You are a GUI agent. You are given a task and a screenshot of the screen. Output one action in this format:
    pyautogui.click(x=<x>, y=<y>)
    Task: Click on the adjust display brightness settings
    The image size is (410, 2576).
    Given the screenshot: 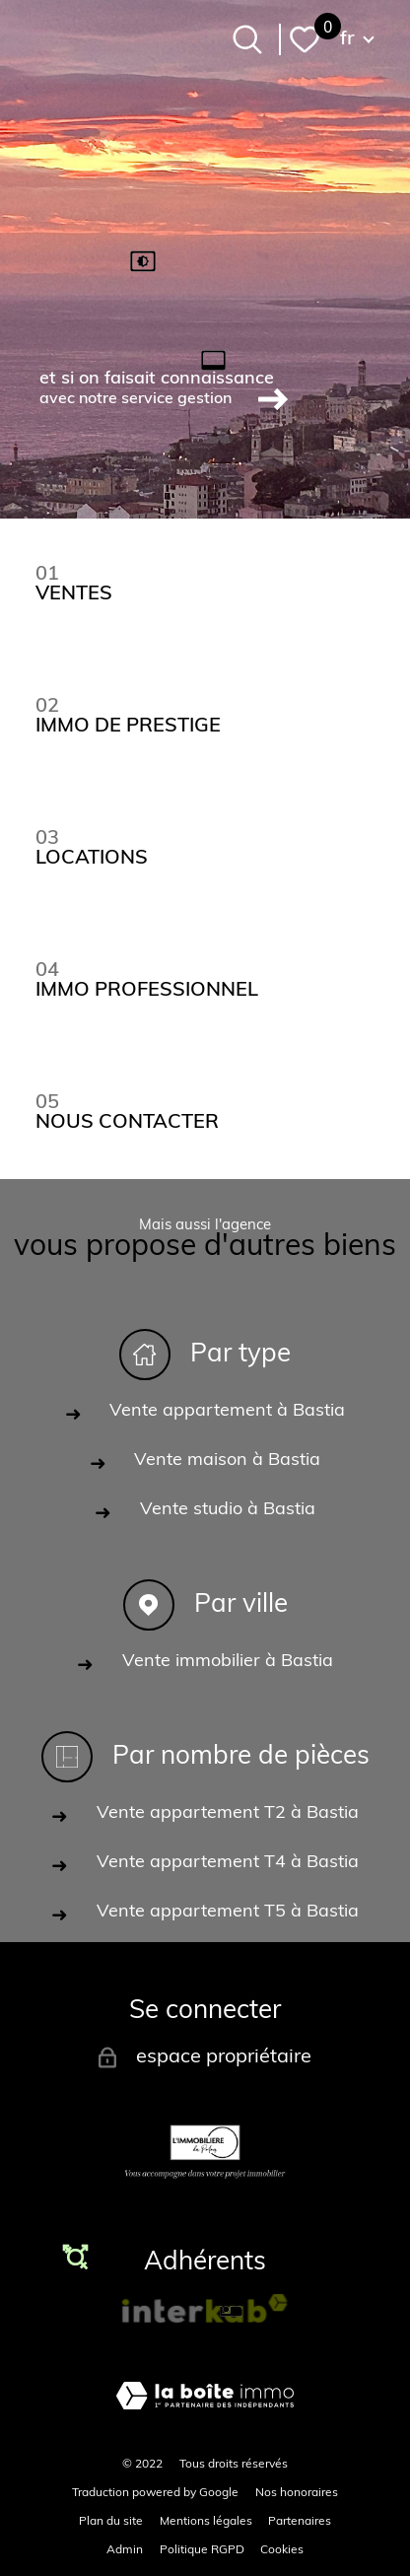 What is the action you would take?
    pyautogui.click(x=143, y=261)
    